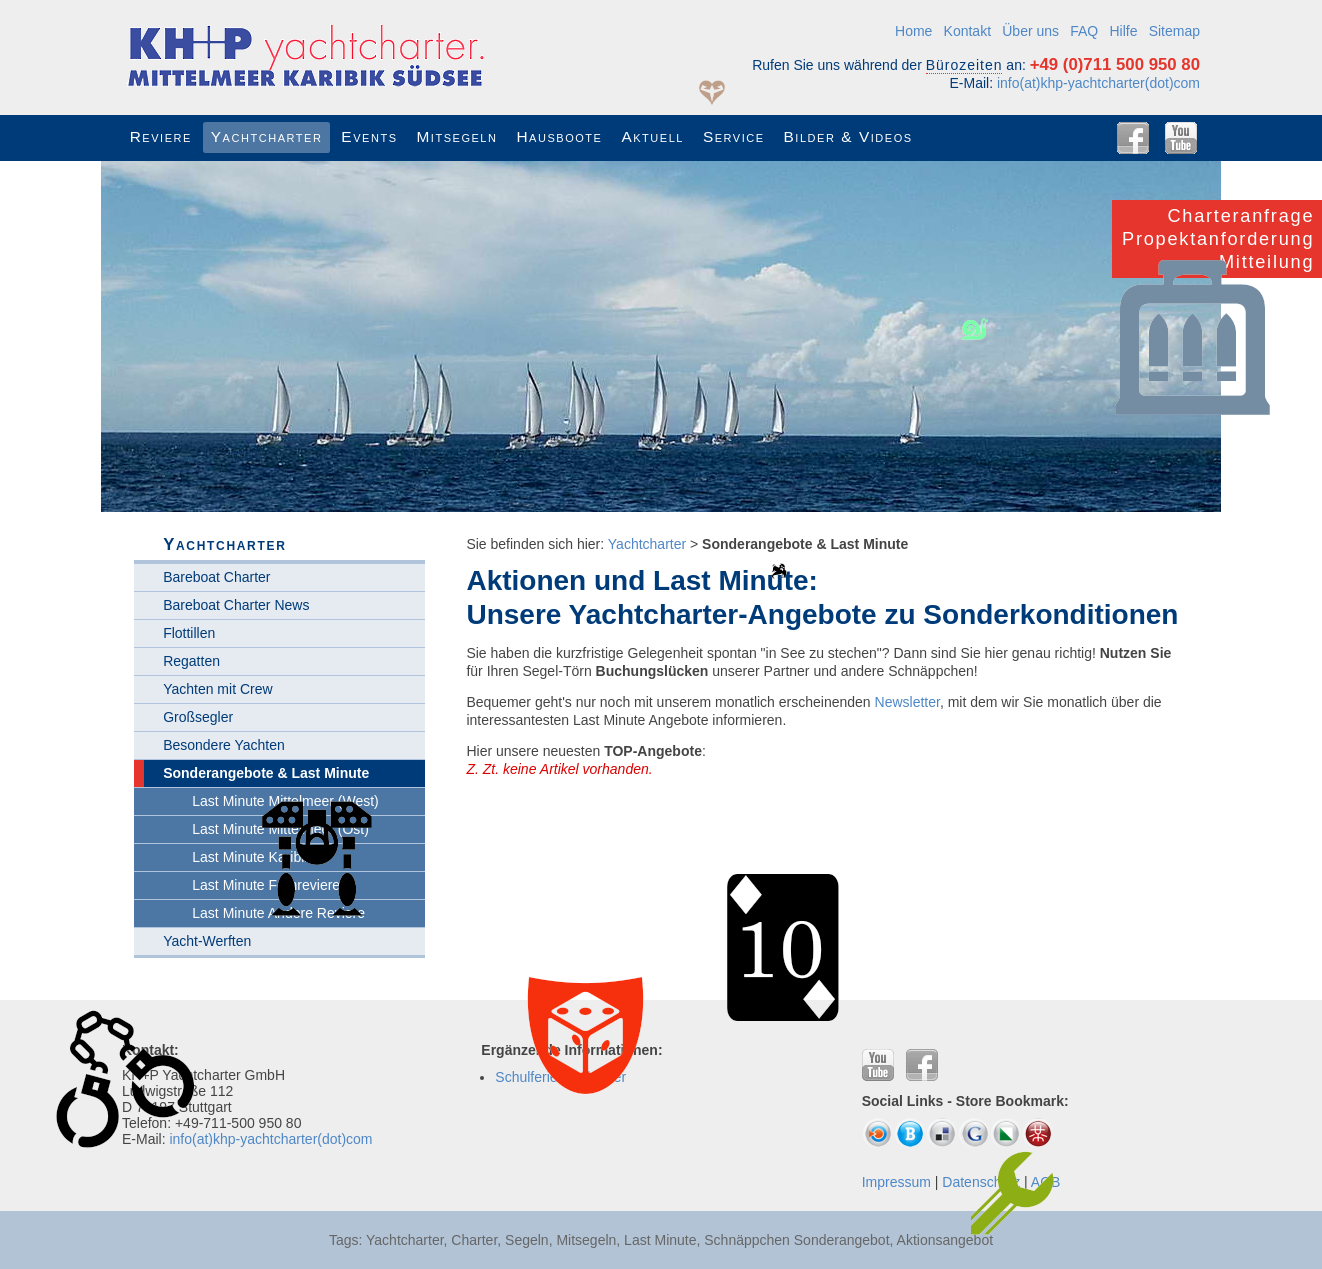  What do you see at coordinates (1012, 1193) in the screenshot?
I see `access settings or configuration options` at bounding box center [1012, 1193].